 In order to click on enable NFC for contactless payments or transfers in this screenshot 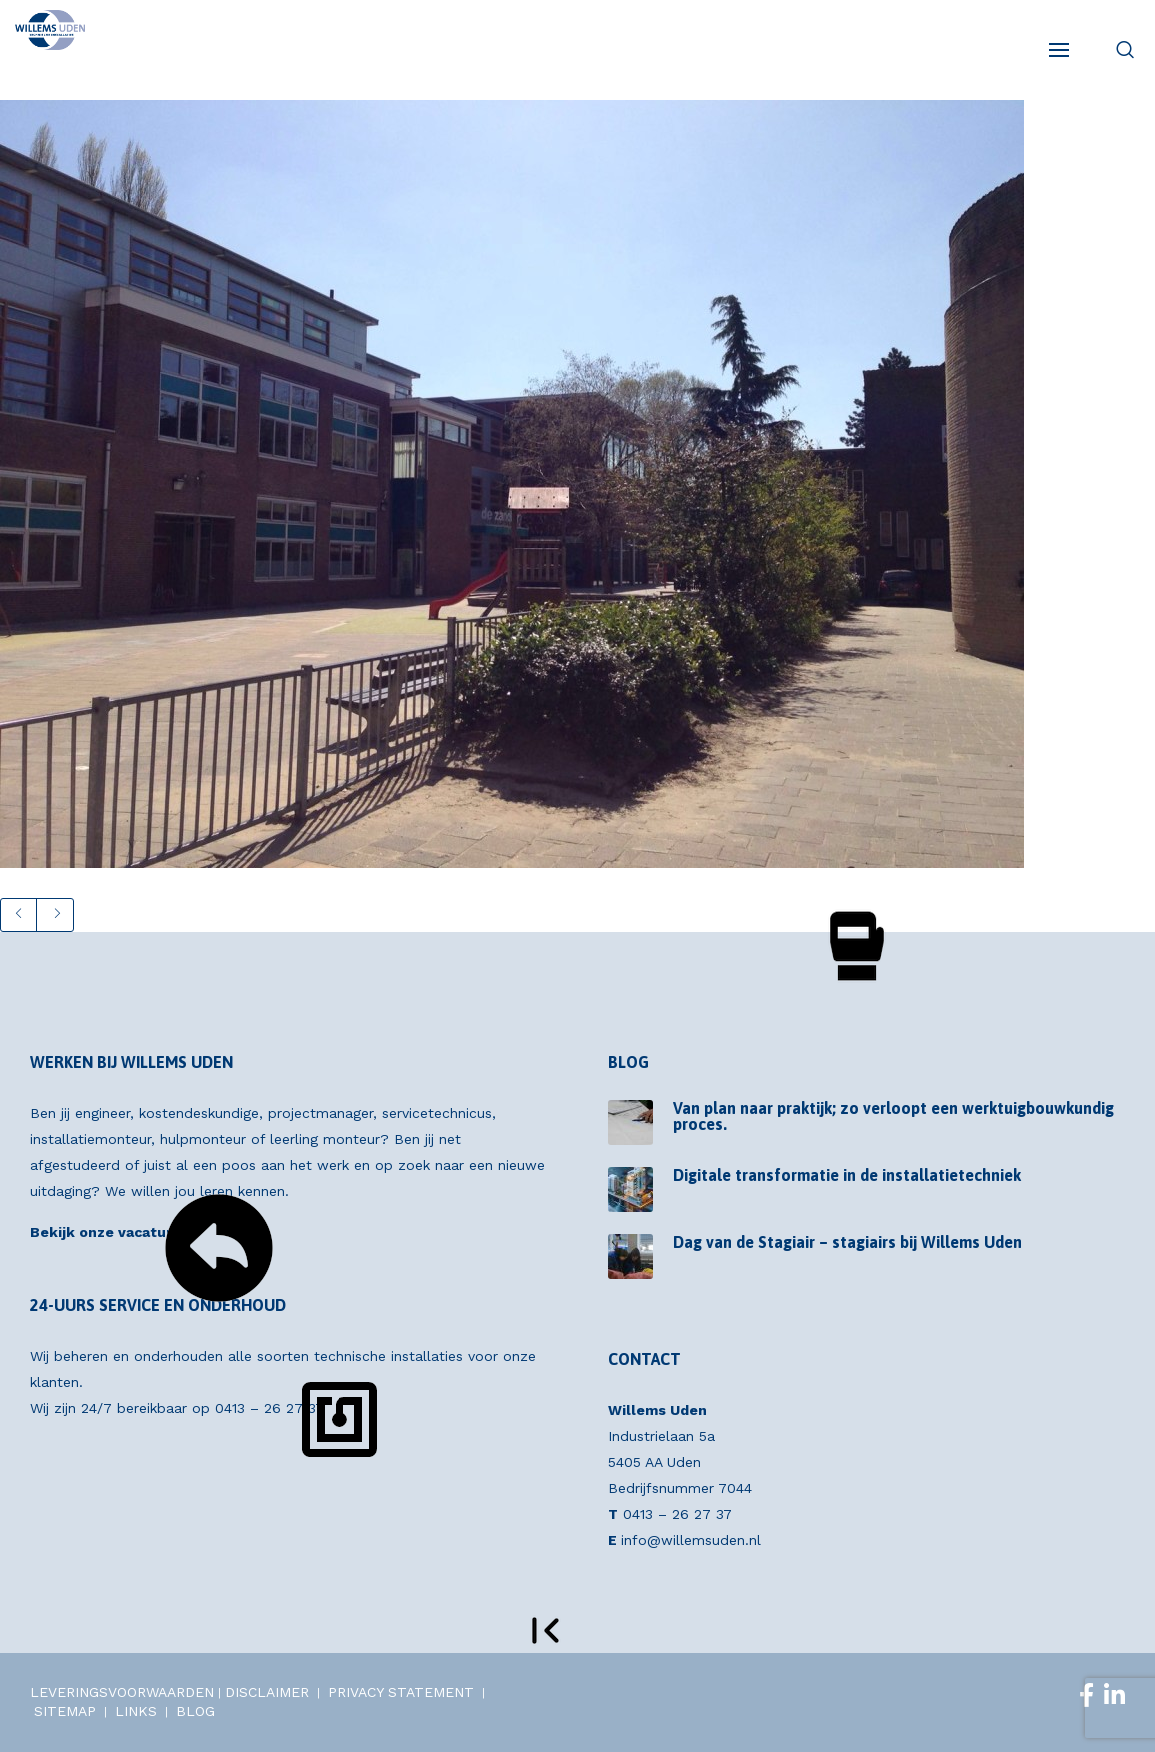, I will do `click(339, 1419)`.